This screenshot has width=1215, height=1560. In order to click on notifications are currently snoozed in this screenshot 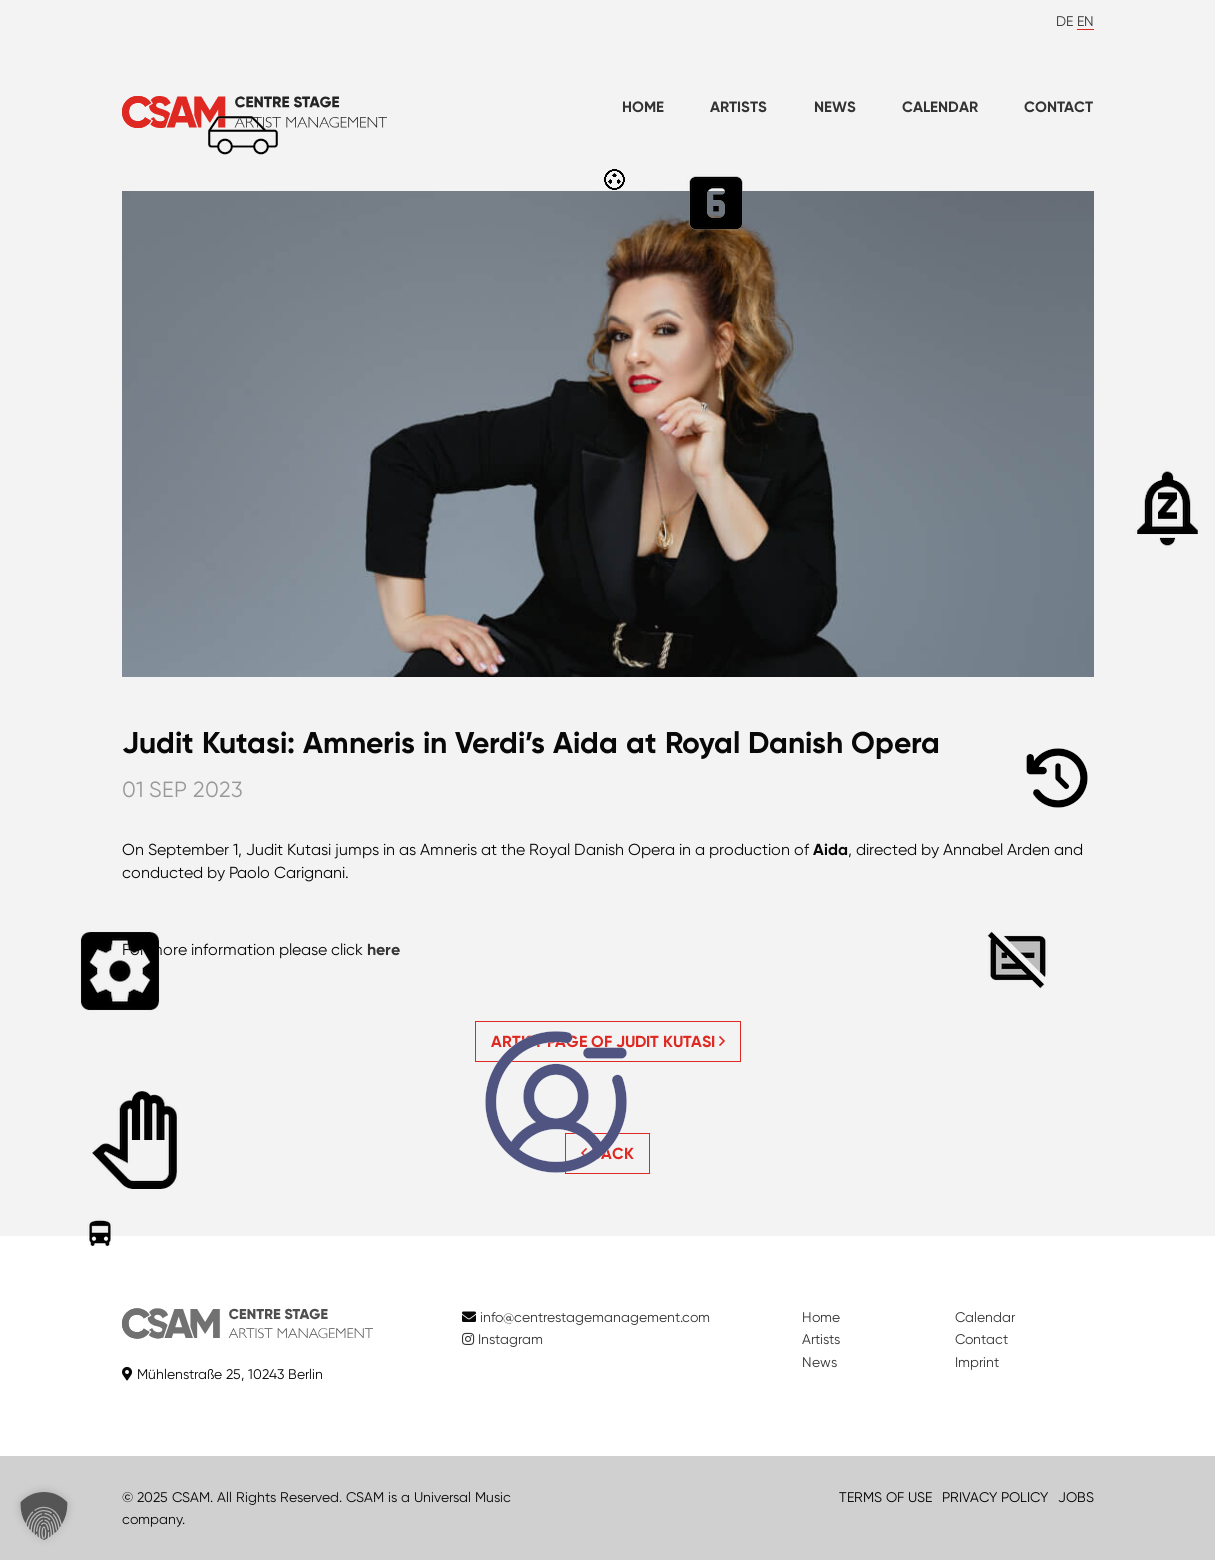, I will do `click(1167, 507)`.